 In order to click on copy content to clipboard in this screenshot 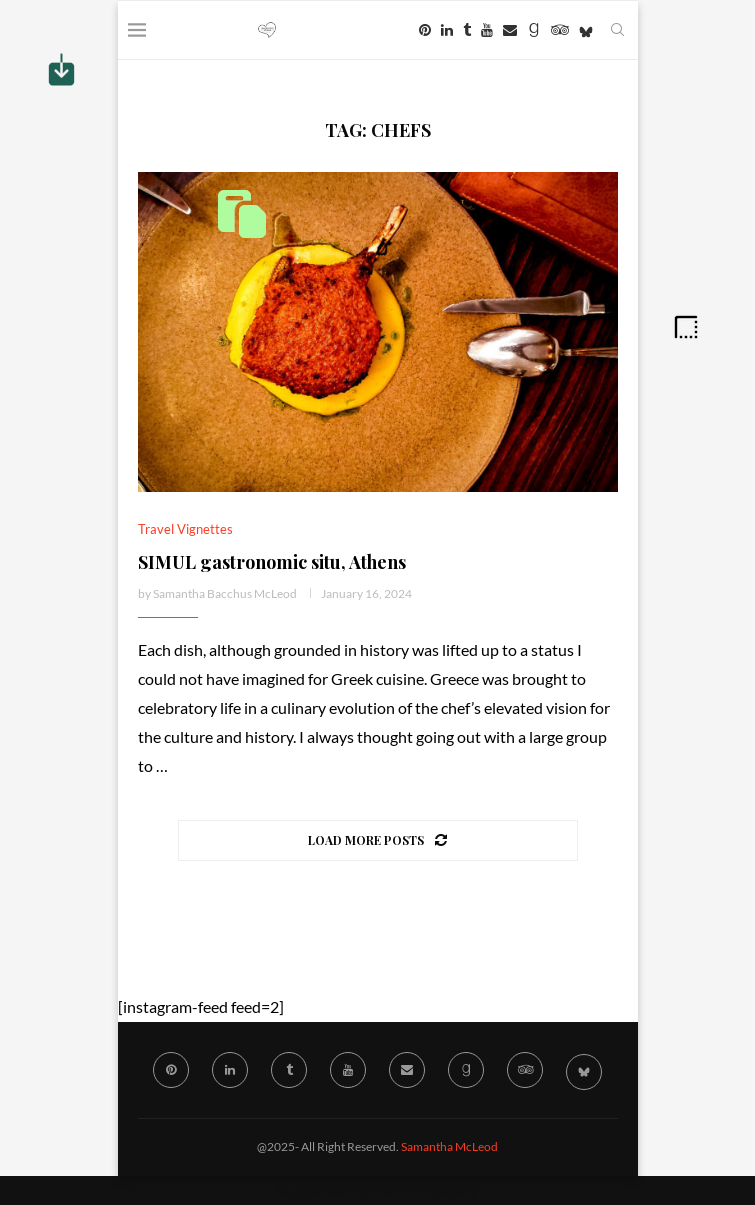, I will do `click(242, 214)`.